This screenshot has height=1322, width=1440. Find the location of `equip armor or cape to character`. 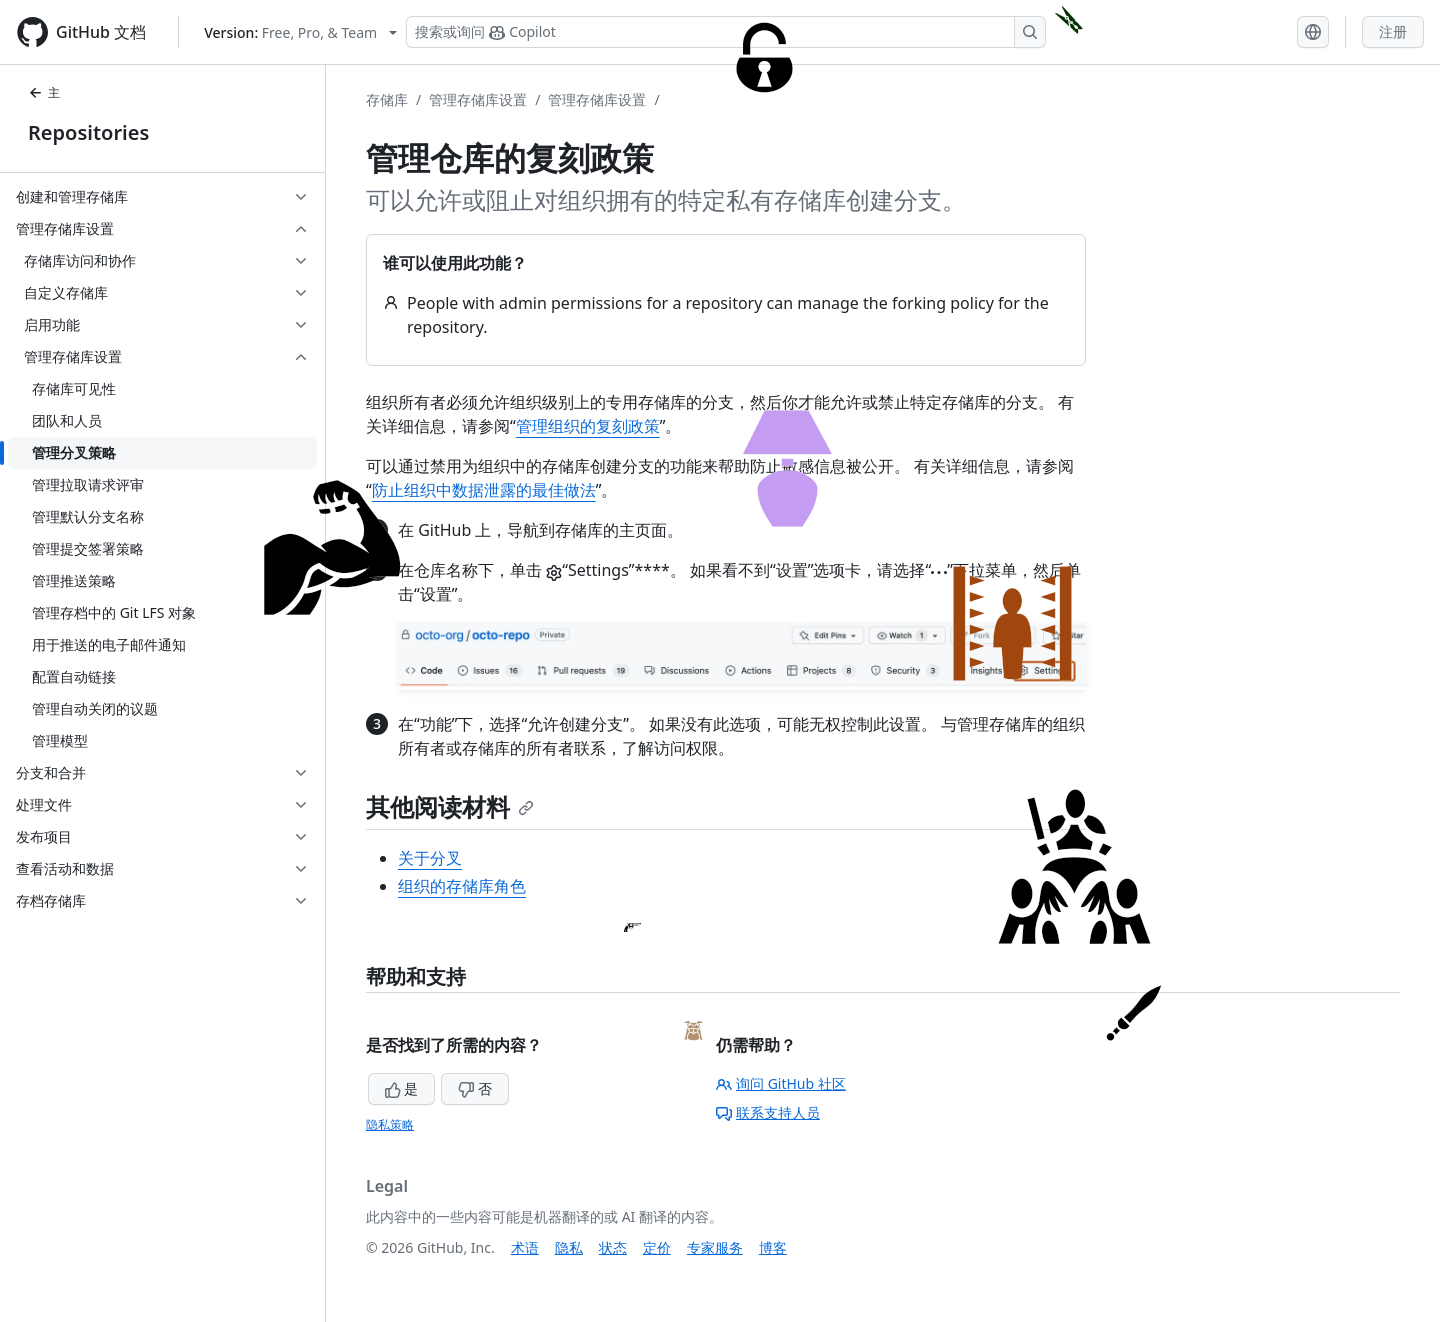

equip armor or cape to character is located at coordinates (693, 1030).